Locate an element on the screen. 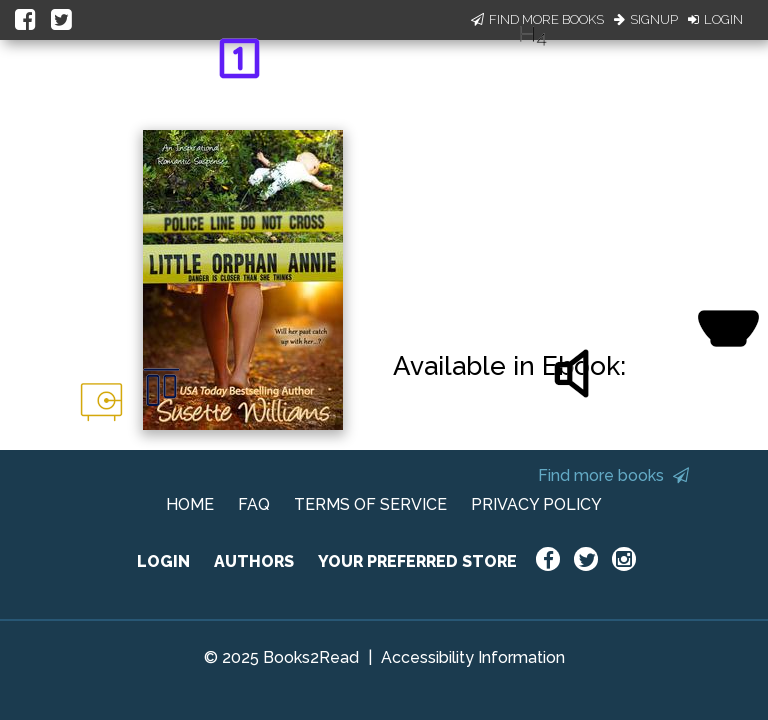  format text as heading level 4 is located at coordinates (531, 35).